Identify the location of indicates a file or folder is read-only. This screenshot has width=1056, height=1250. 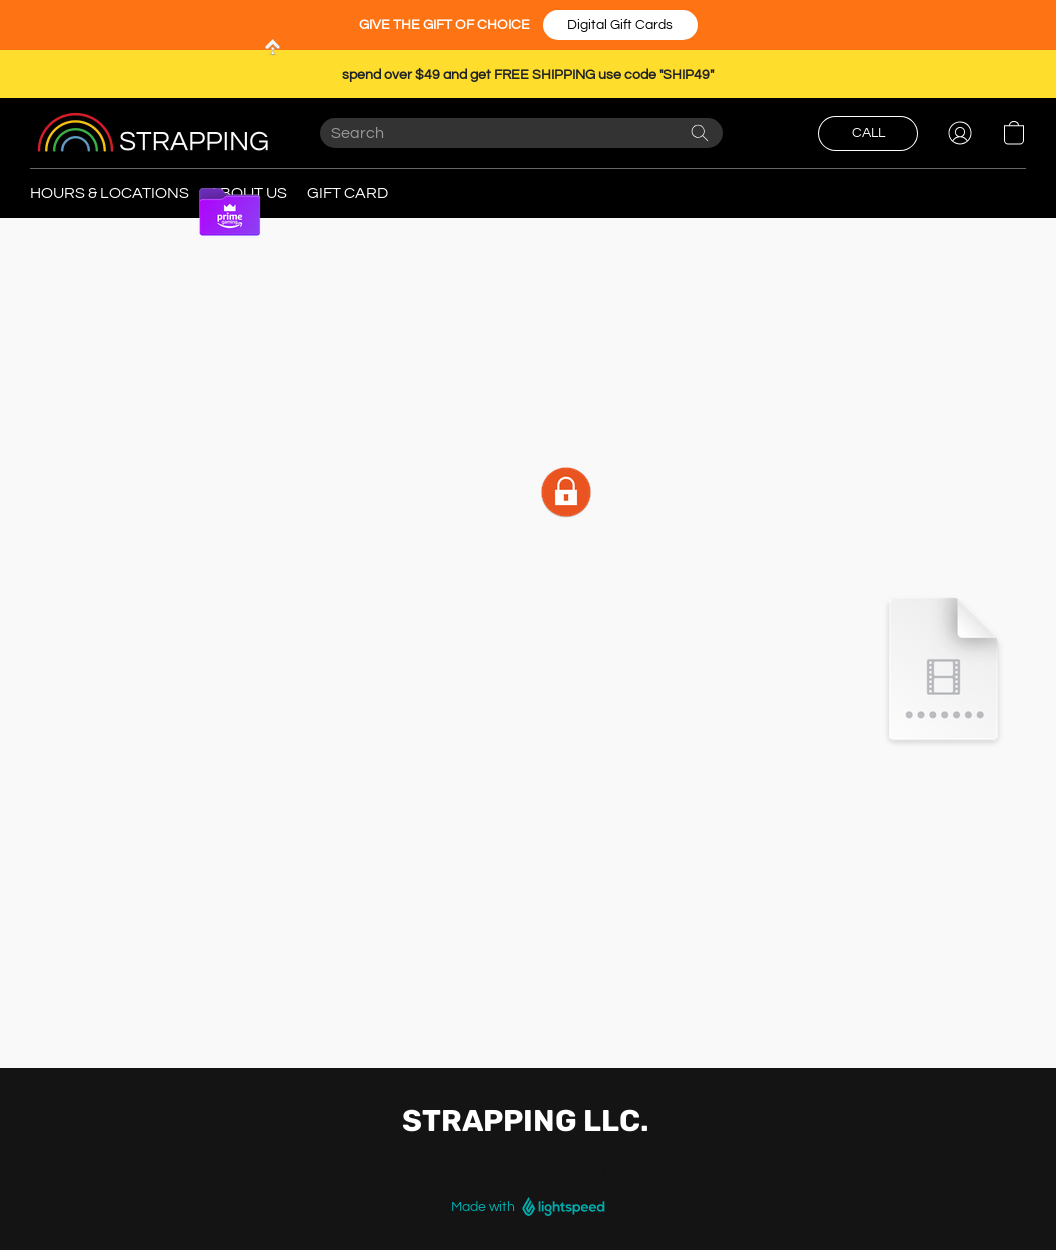
(566, 492).